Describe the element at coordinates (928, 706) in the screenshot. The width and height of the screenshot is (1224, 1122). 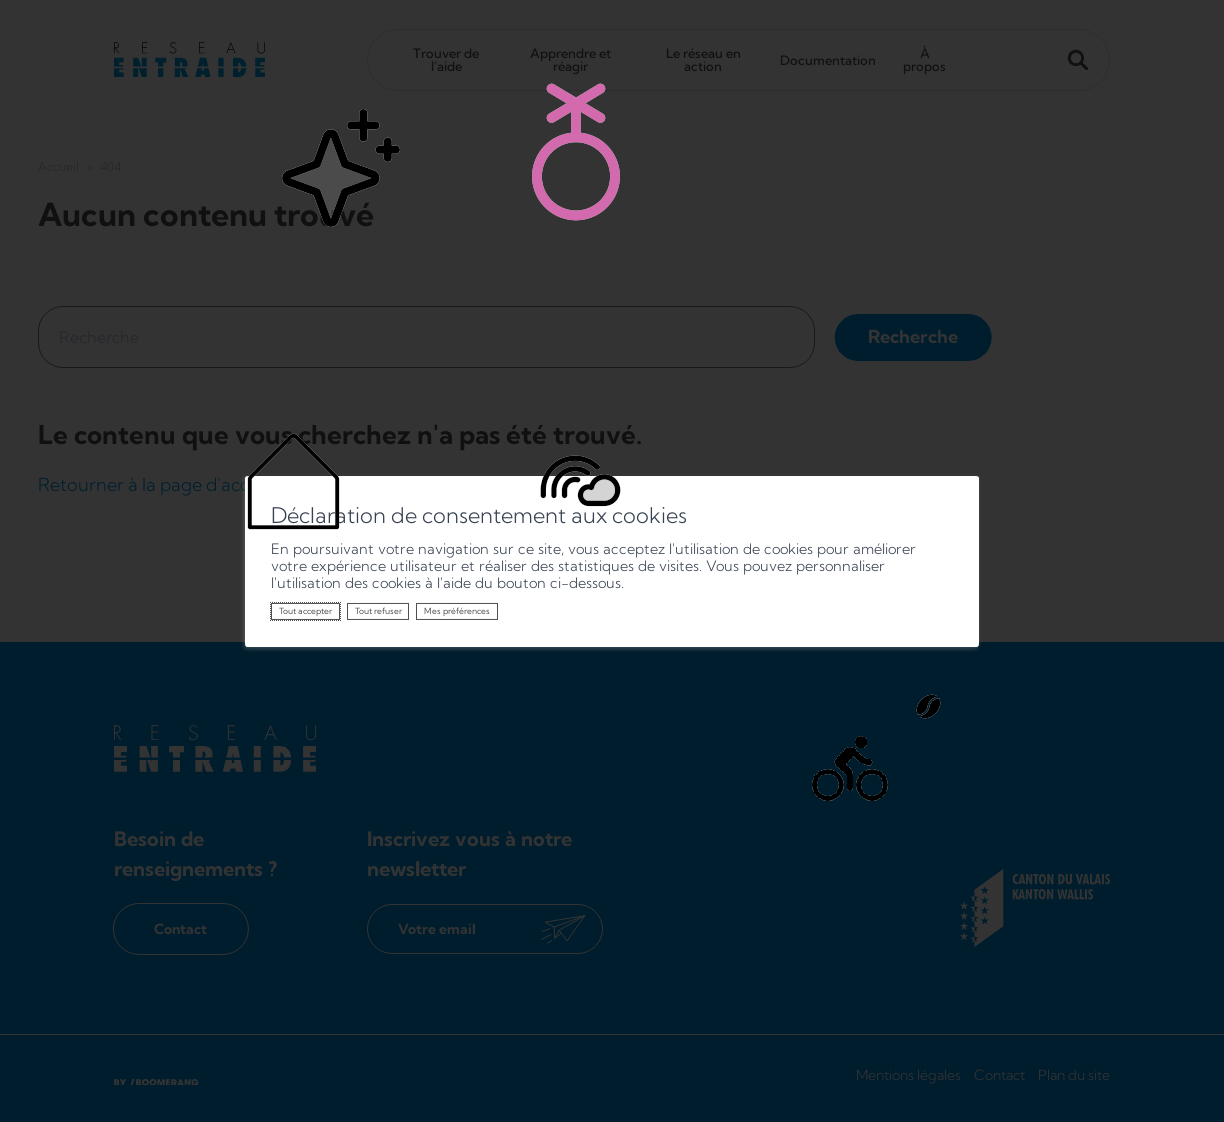
I see `browse coffee shops or cafés nearby` at that location.